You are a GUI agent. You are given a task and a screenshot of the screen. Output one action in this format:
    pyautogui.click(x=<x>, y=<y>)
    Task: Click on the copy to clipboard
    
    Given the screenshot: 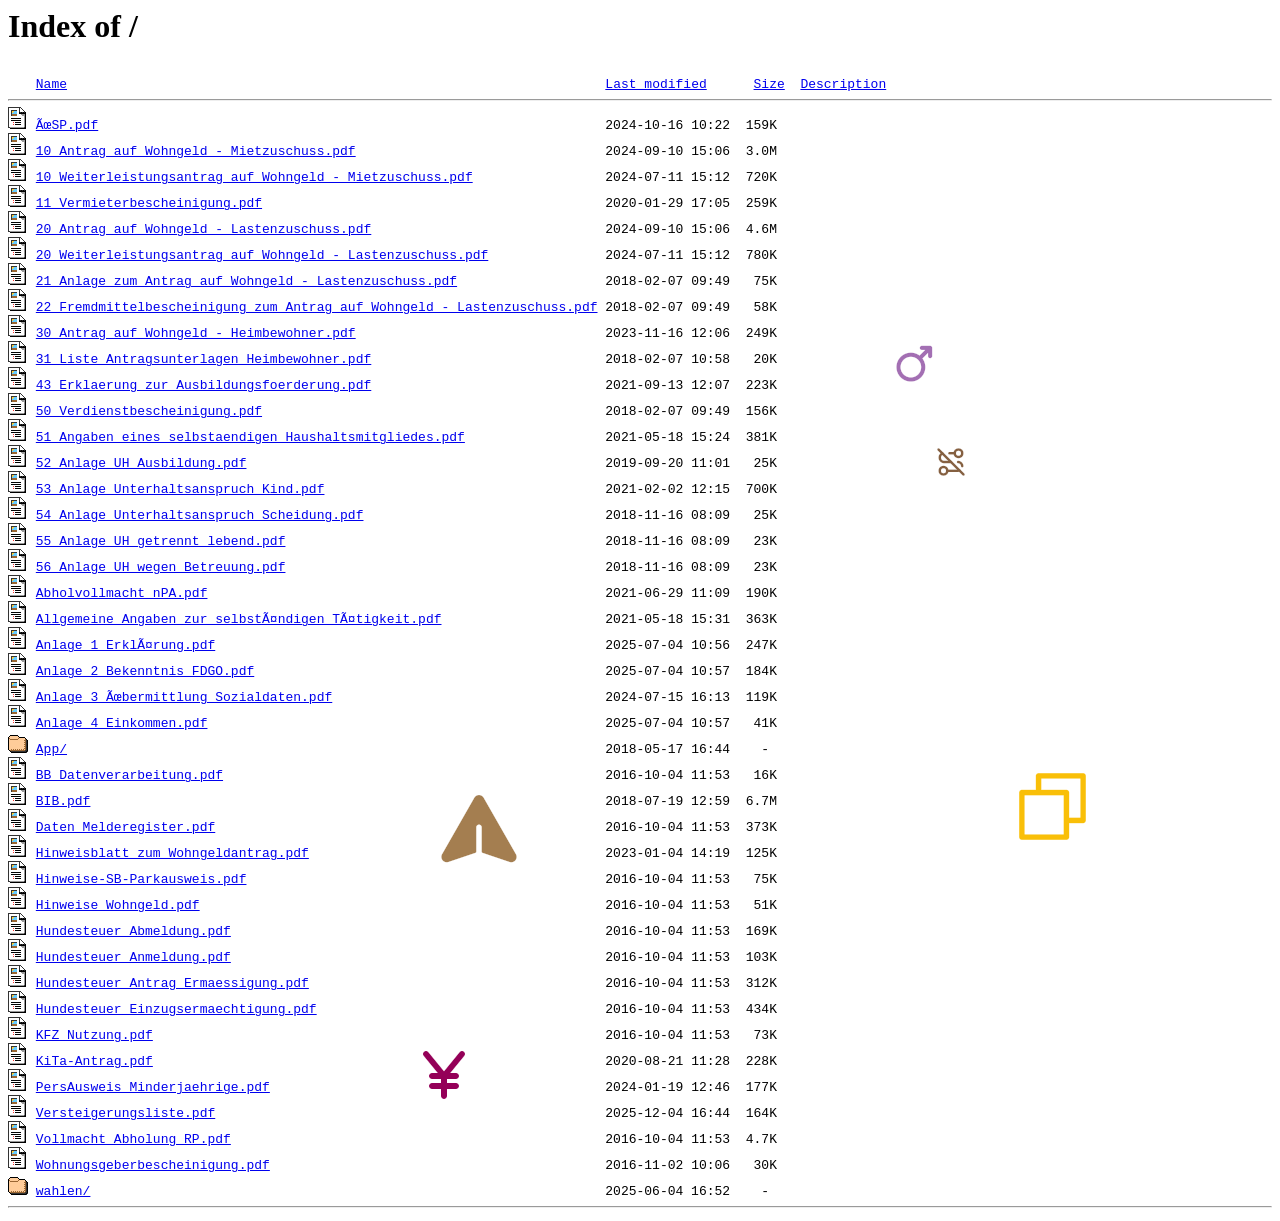 What is the action you would take?
    pyautogui.click(x=1052, y=806)
    